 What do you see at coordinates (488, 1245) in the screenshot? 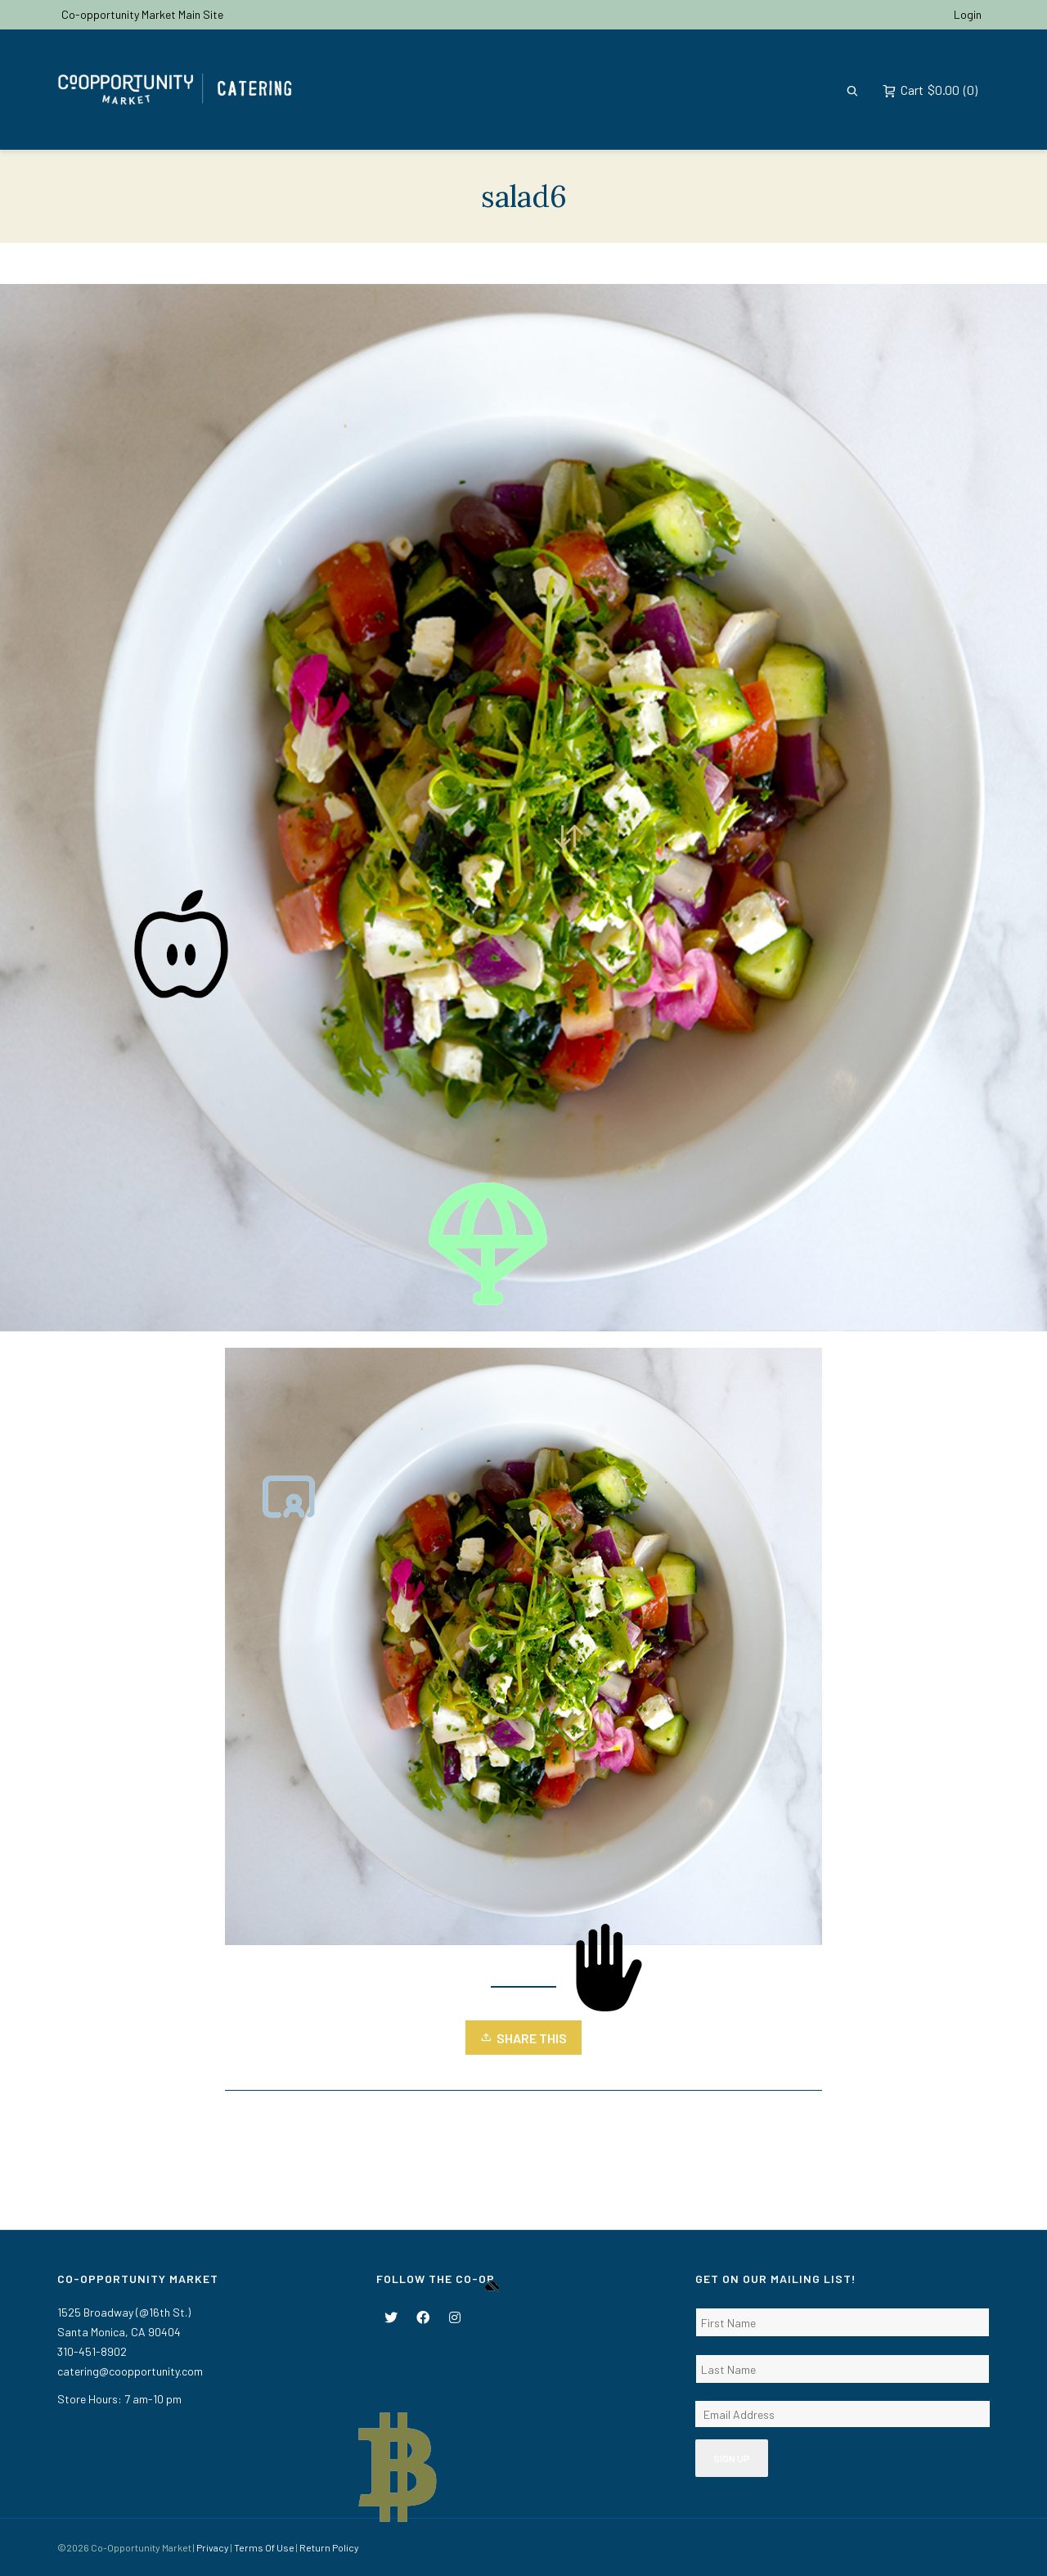
I see `access emergency or backup options` at bounding box center [488, 1245].